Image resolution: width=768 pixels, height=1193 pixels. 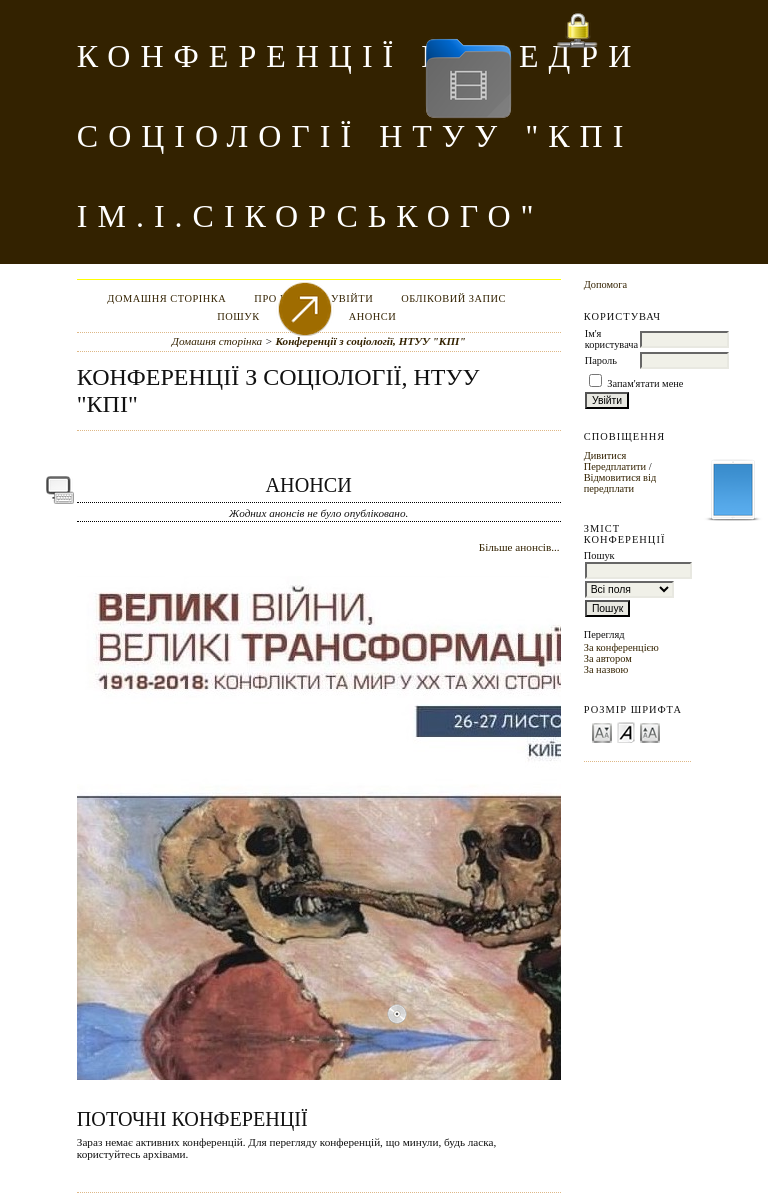 What do you see at coordinates (733, 490) in the screenshot?
I see `iPad Pro device connected via wifi` at bounding box center [733, 490].